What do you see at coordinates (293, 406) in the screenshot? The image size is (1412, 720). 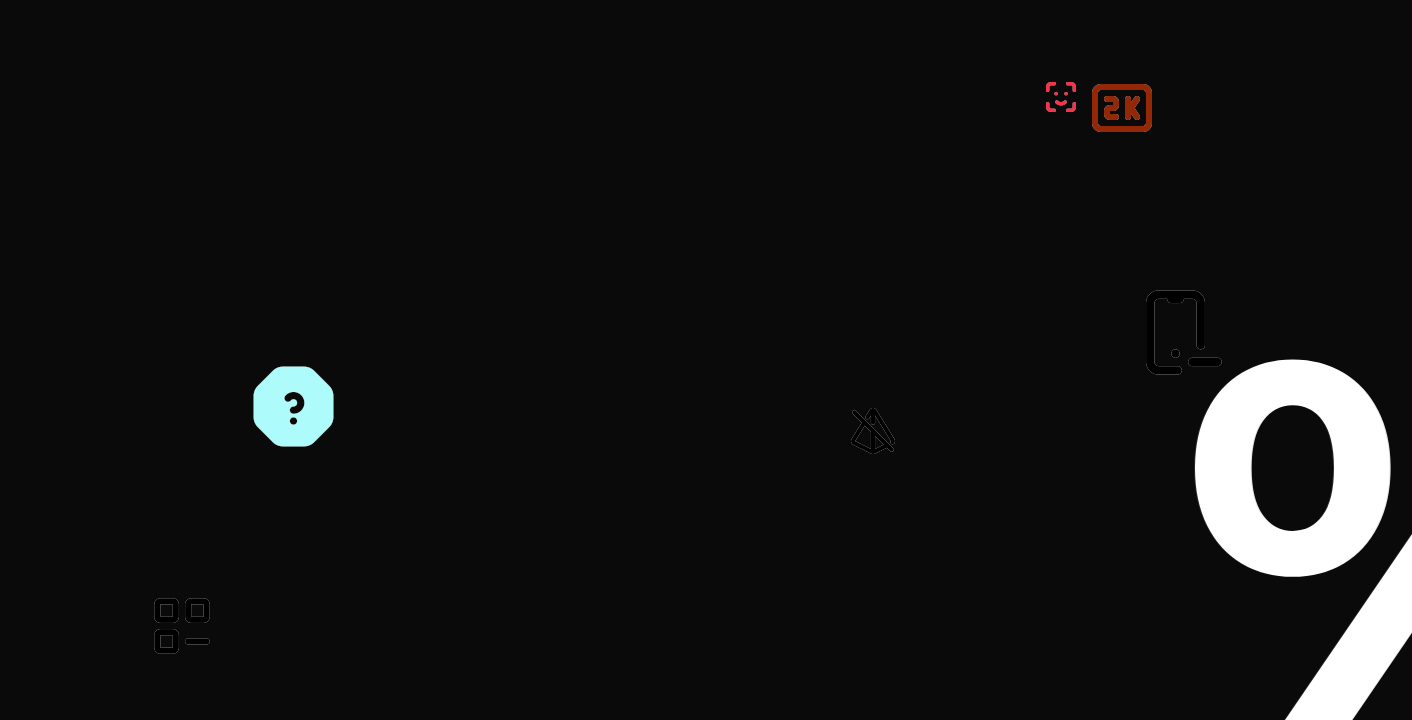 I see `access help or support options` at bounding box center [293, 406].